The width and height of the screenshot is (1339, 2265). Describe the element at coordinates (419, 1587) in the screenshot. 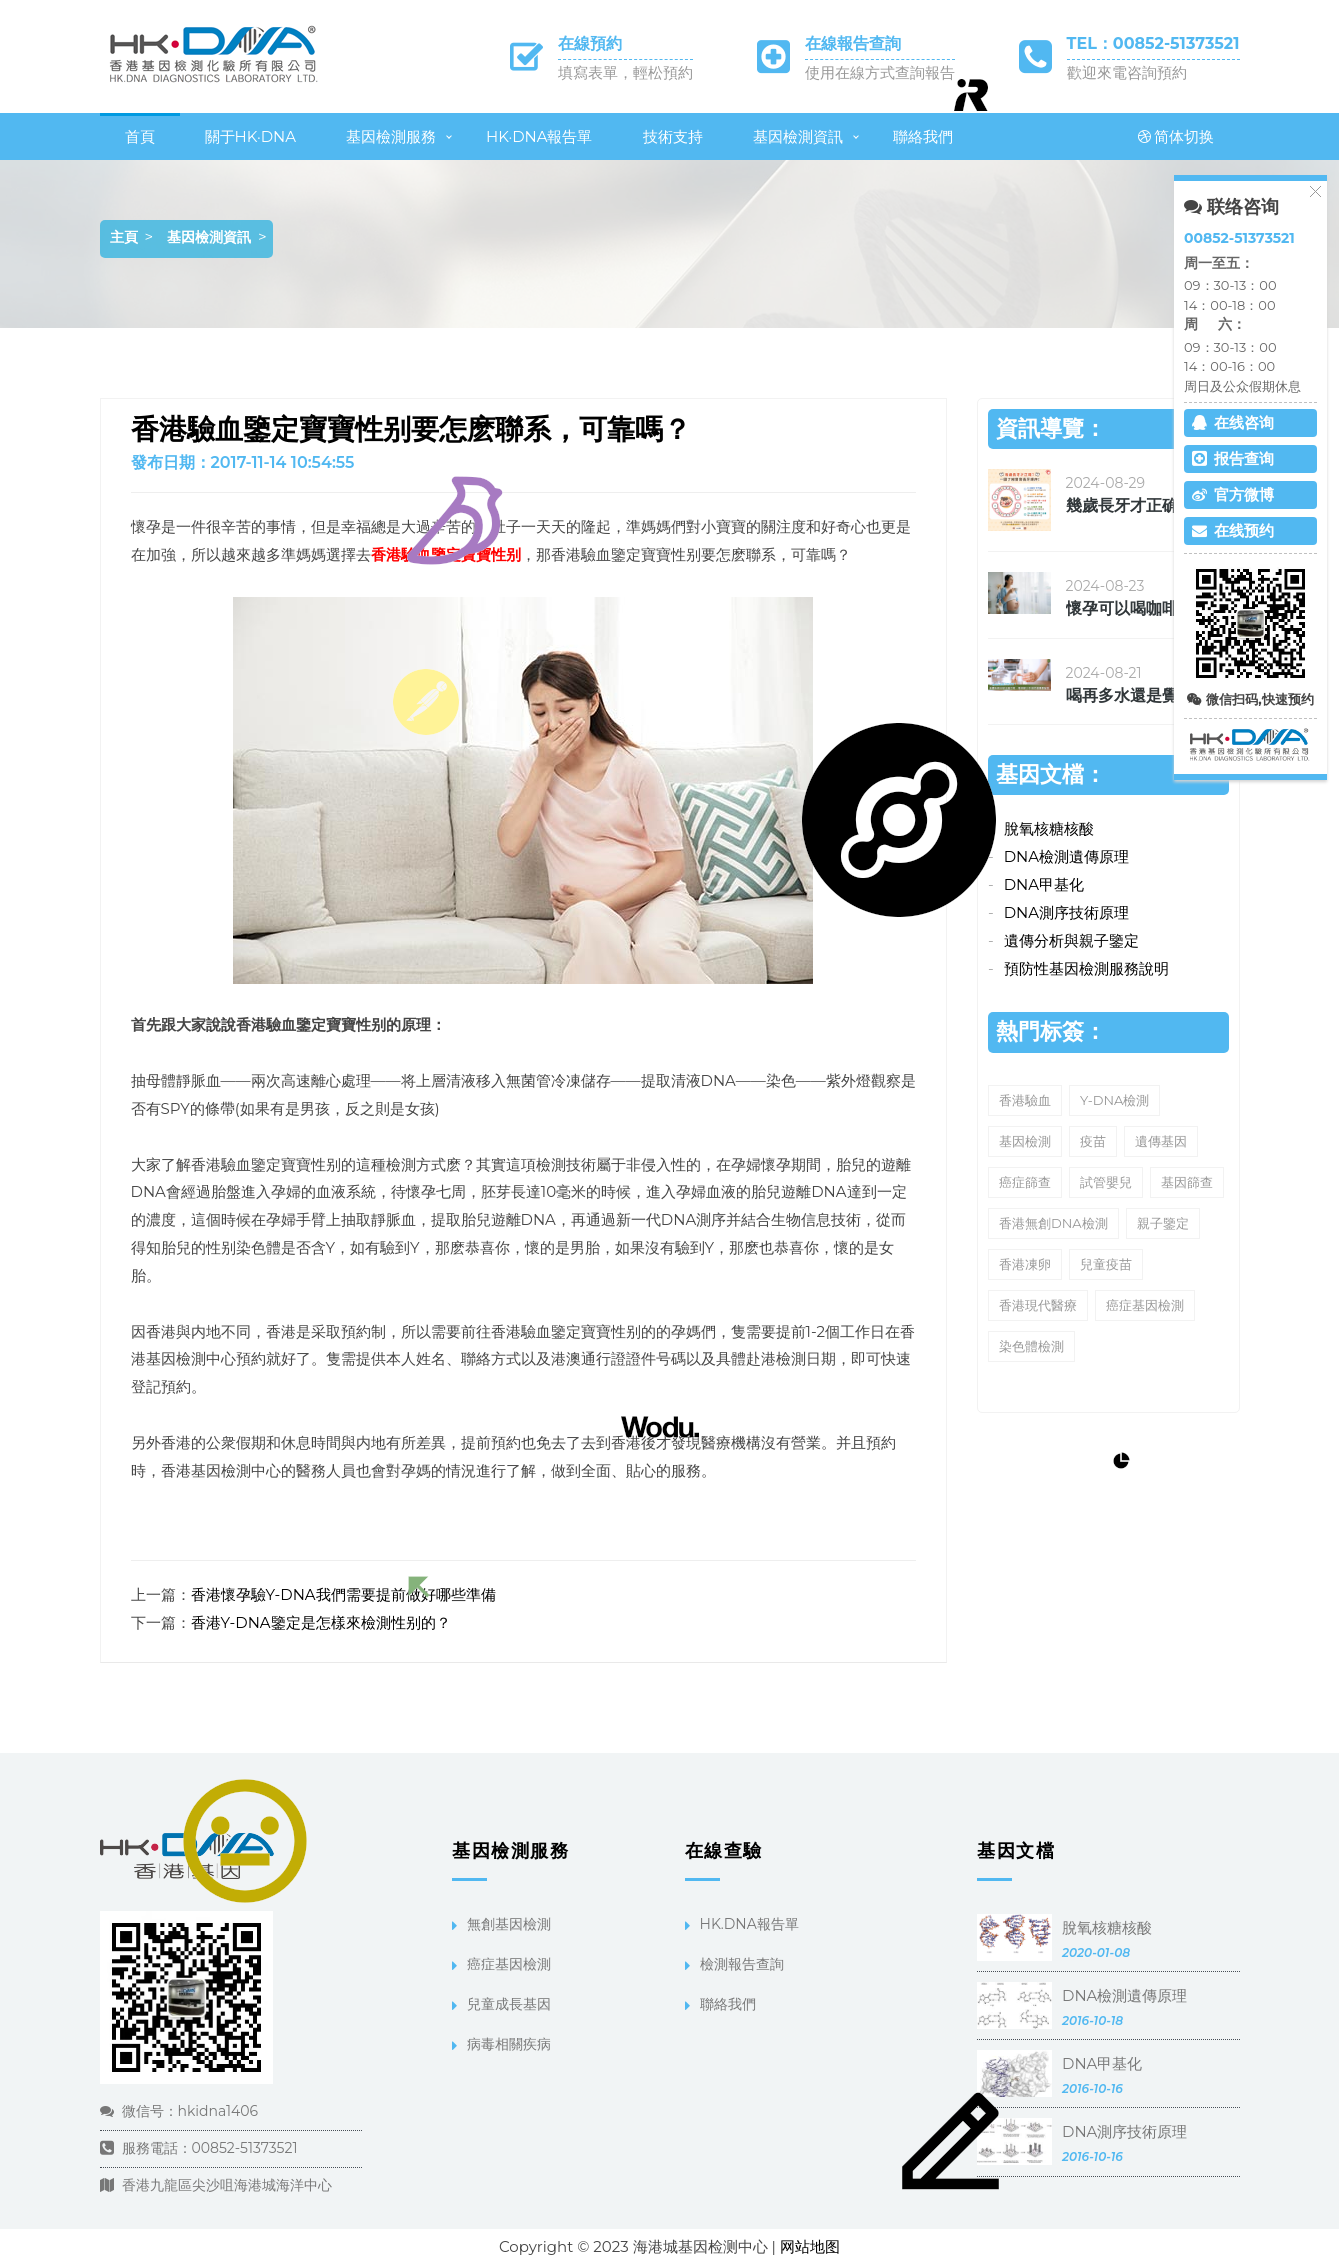

I see `navigate back and up in hierarchy` at that location.